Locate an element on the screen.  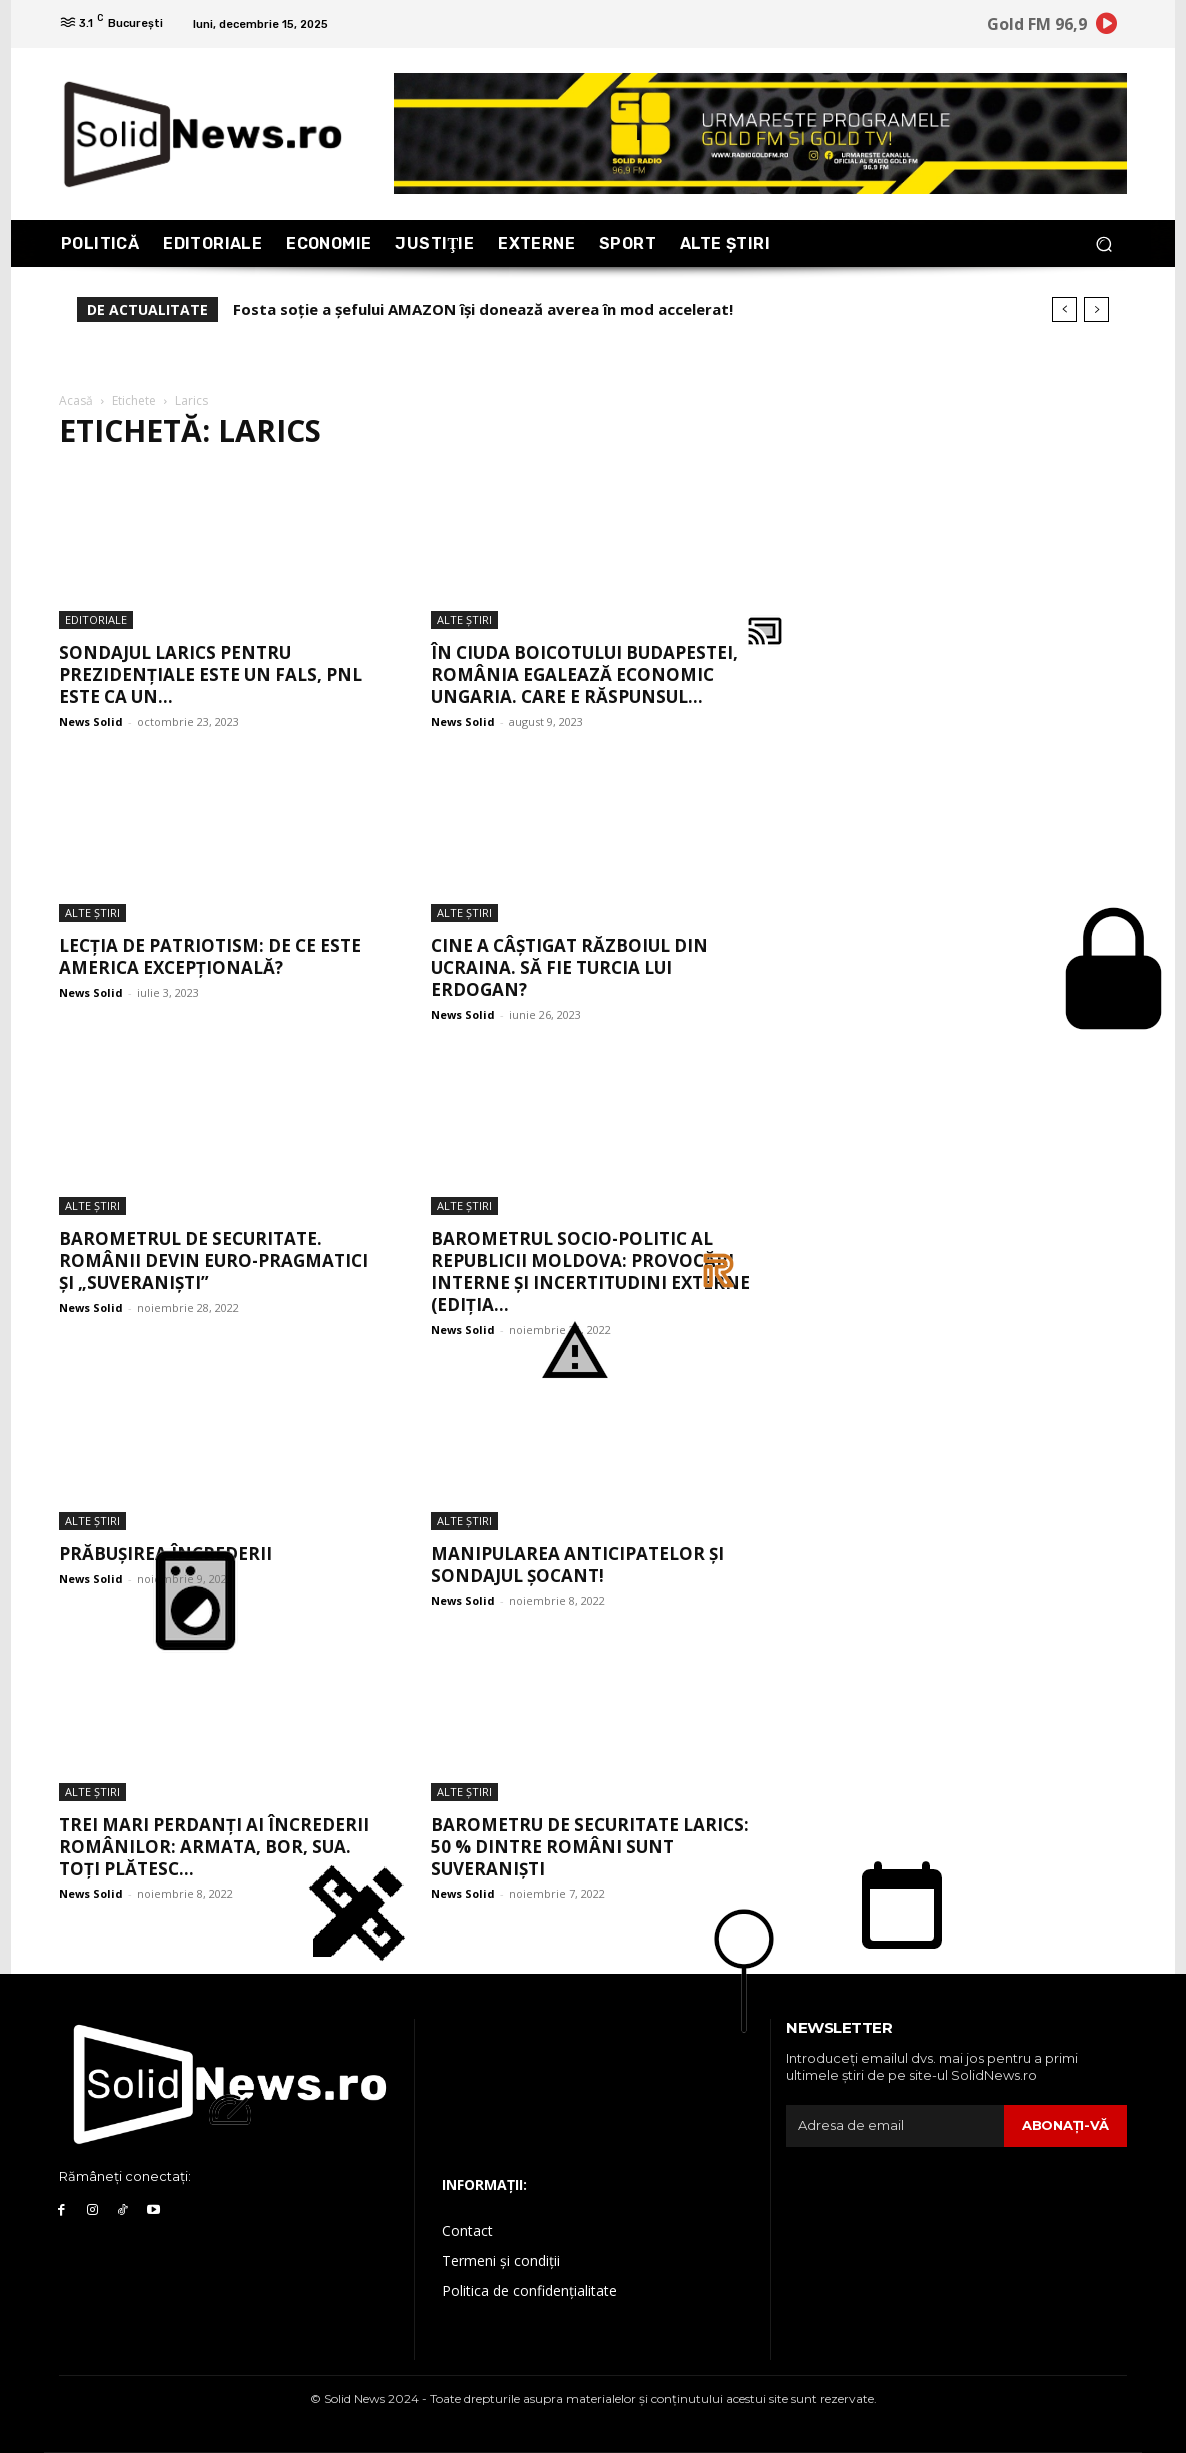
find nearby laundromat or laundry services is located at coordinates (195, 1600).